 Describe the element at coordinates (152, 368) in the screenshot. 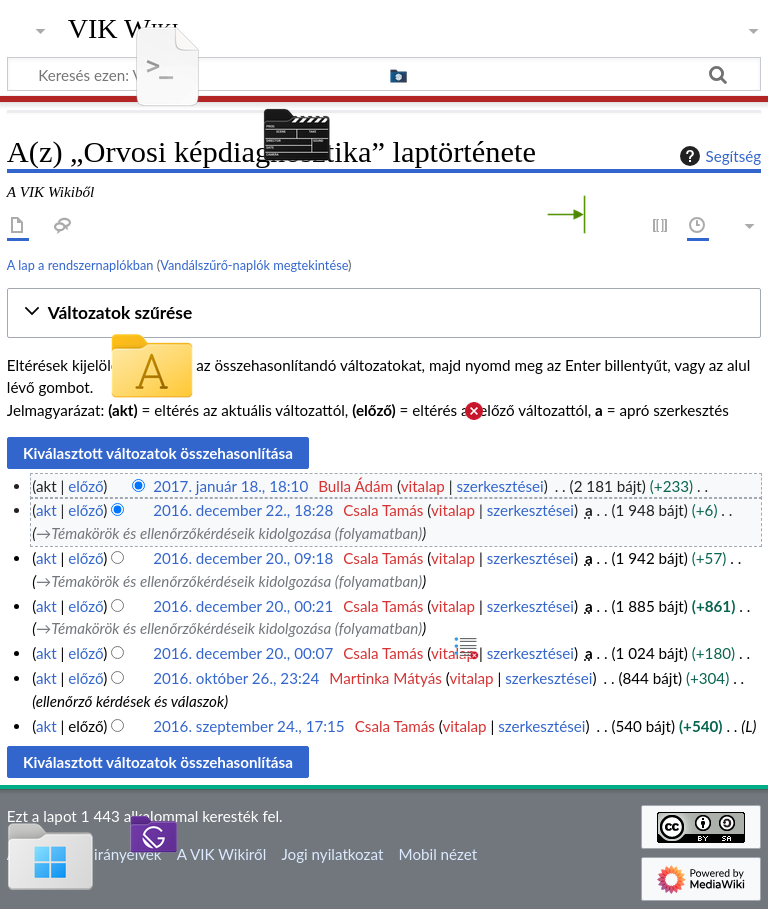

I see `open the fonts folder` at that location.